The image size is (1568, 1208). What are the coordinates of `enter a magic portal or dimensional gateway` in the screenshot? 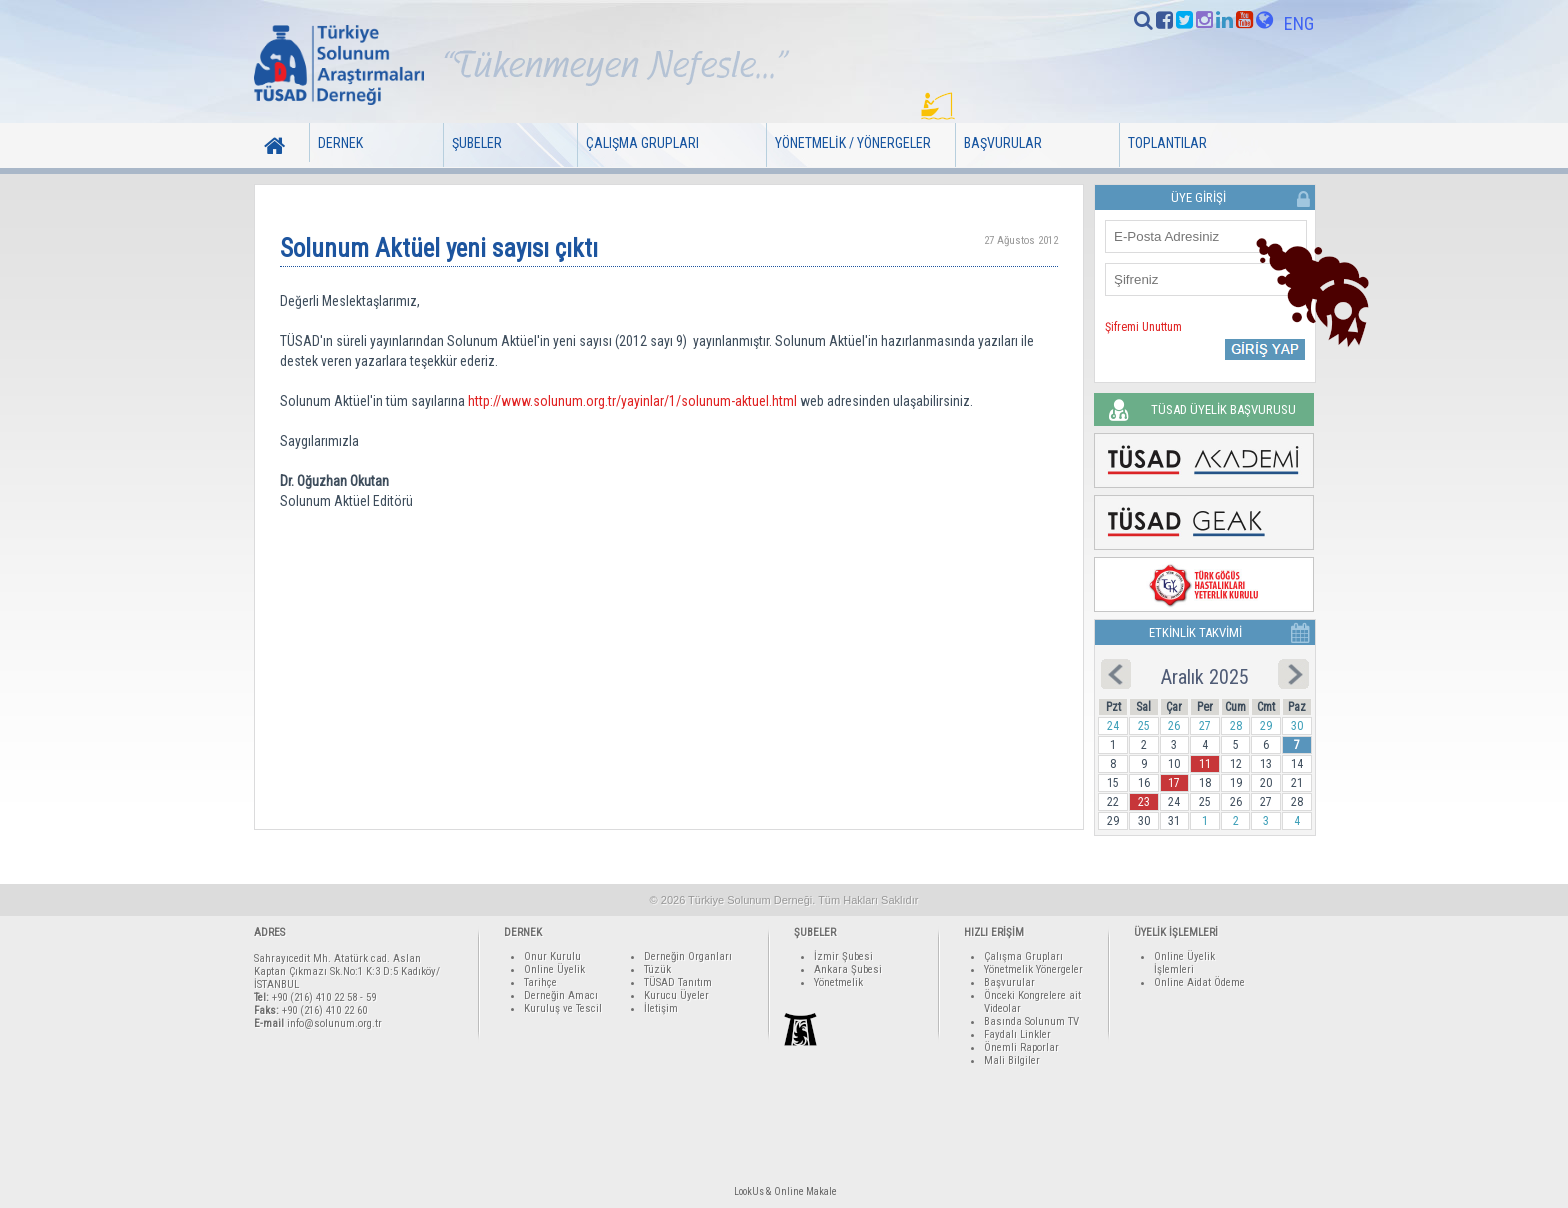 It's located at (800, 1029).